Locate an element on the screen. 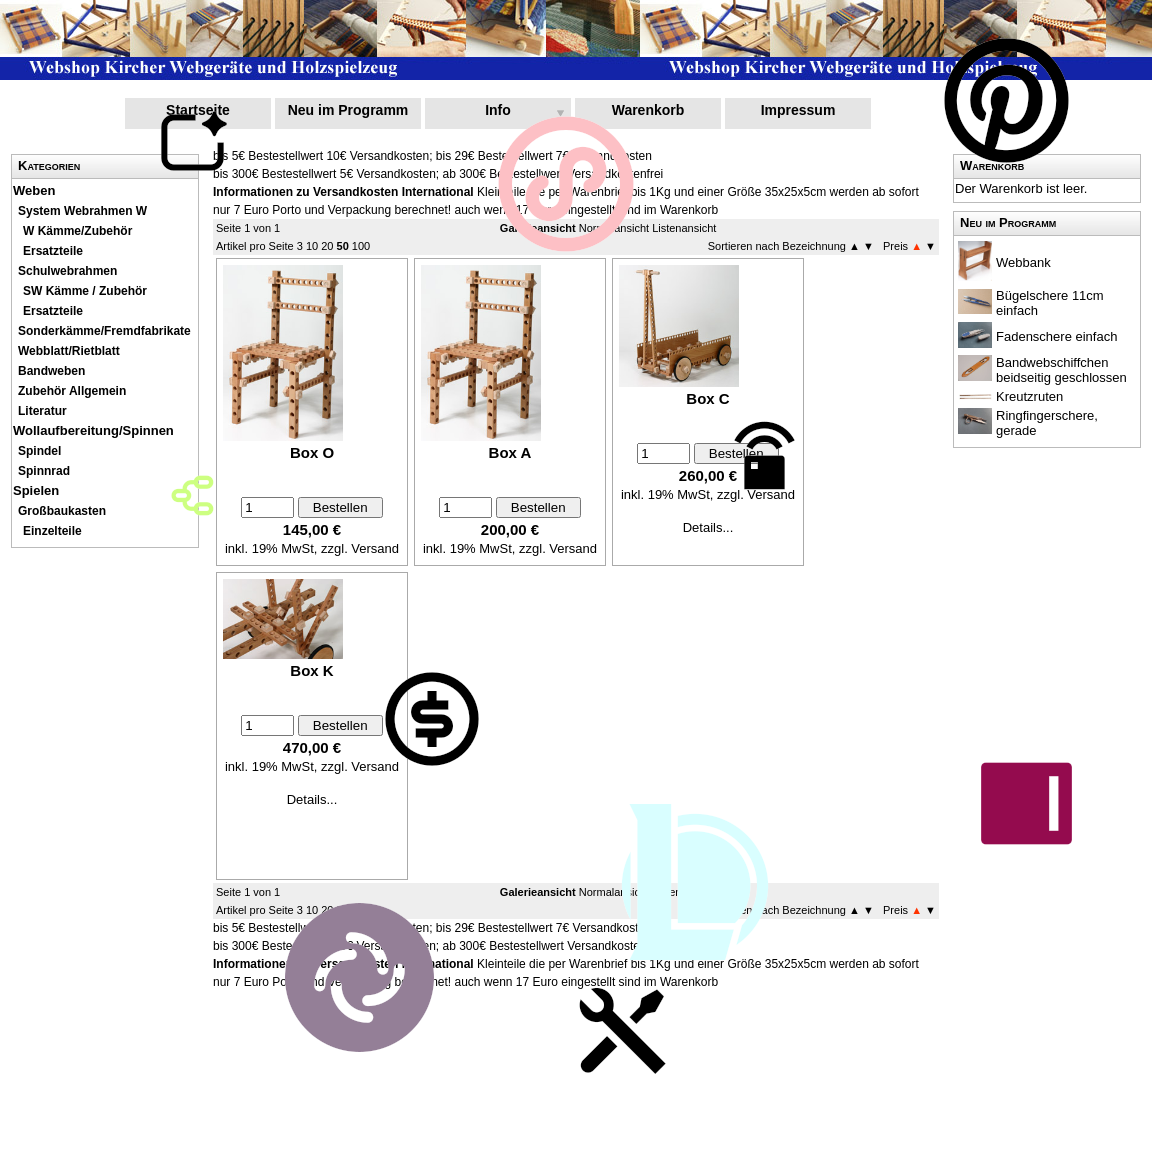  switch to right sidebar layout is located at coordinates (1026, 803).